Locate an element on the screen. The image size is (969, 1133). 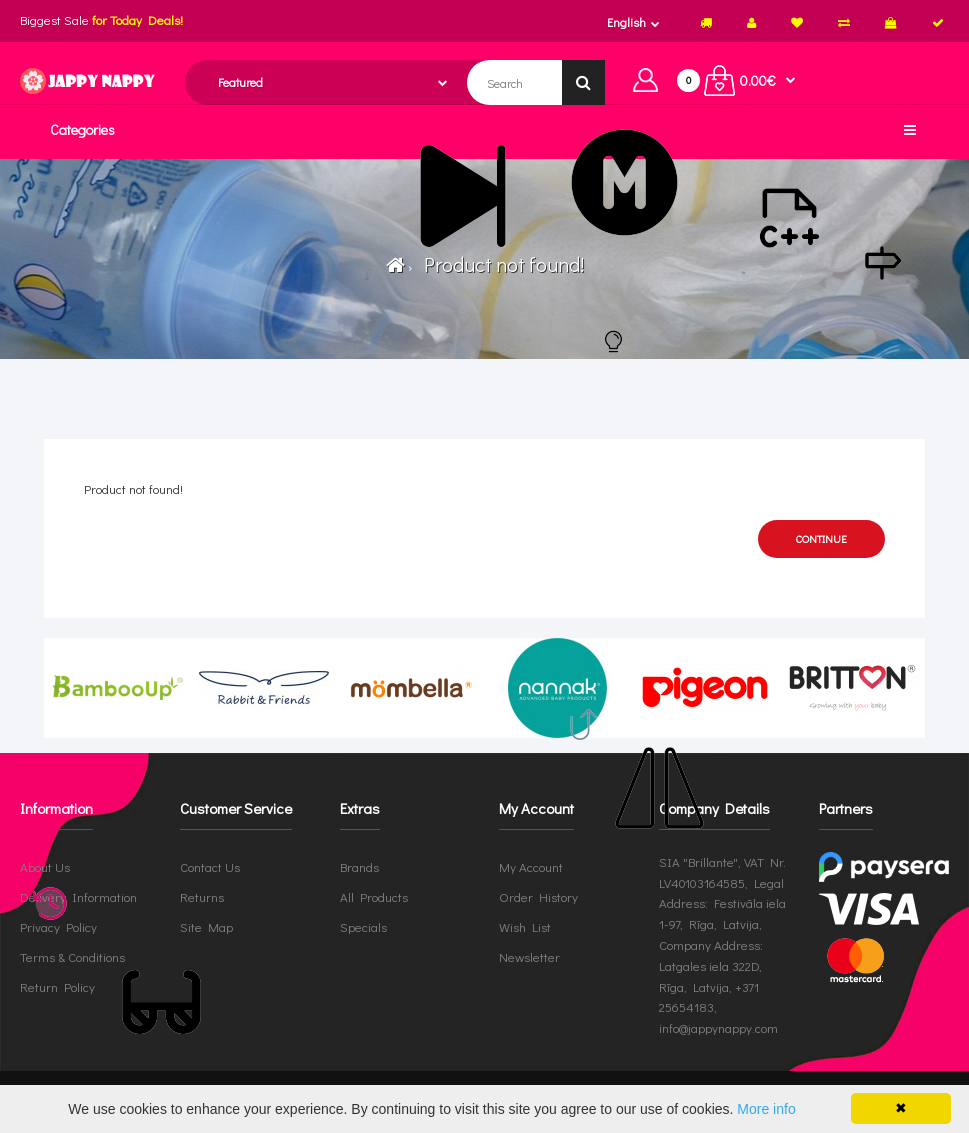
redo or repeat last action is located at coordinates (582, 724).